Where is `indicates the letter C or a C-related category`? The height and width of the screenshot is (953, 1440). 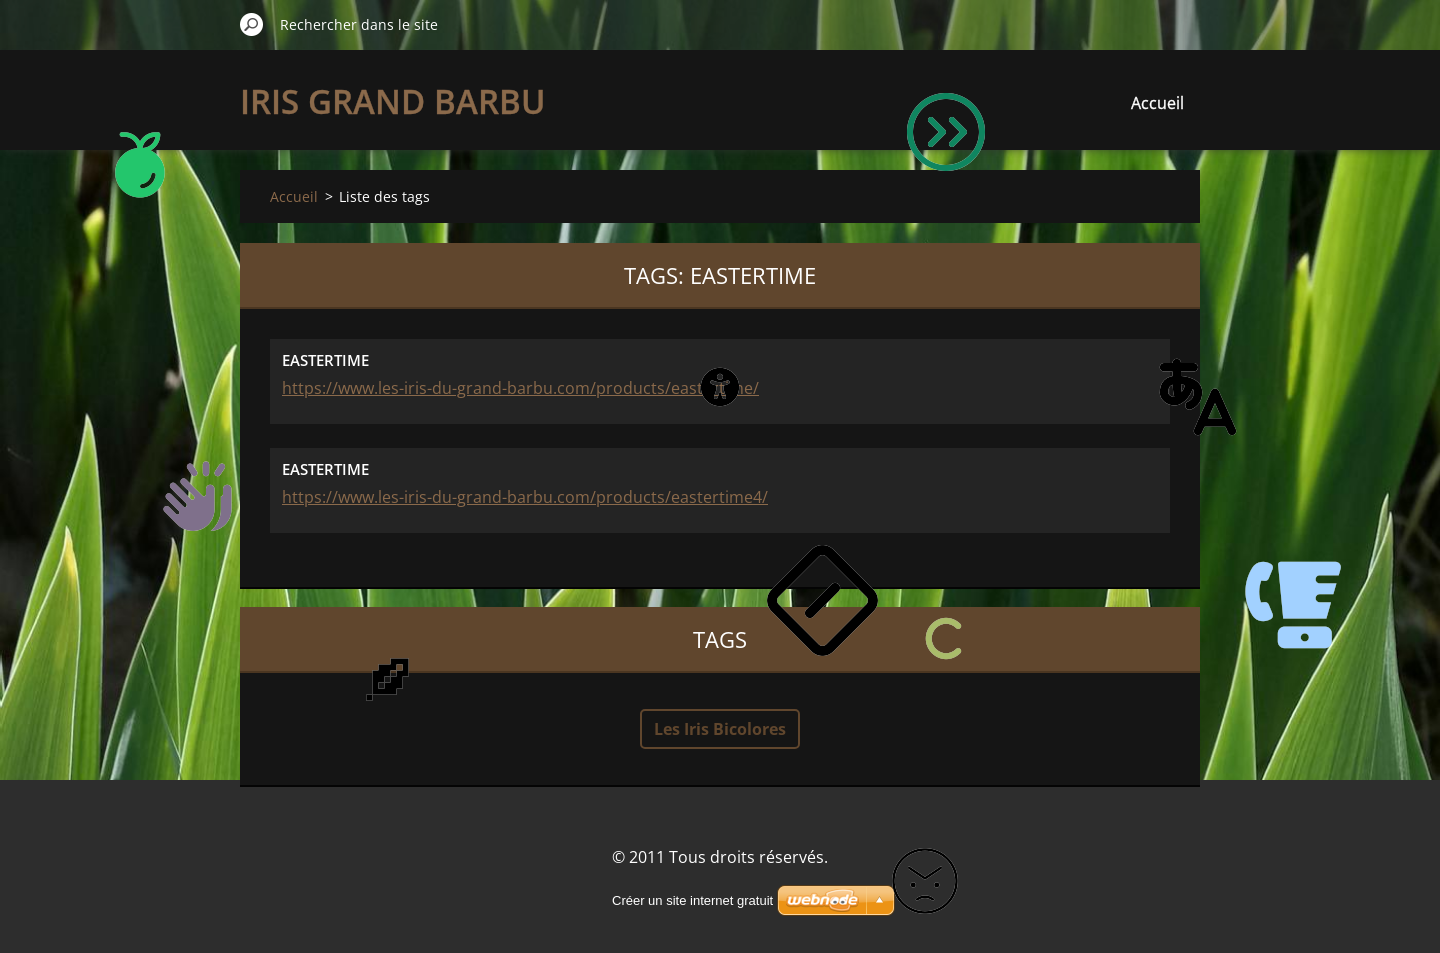
indicates the letter C or a C-related category is located at coordinates (943, 638).